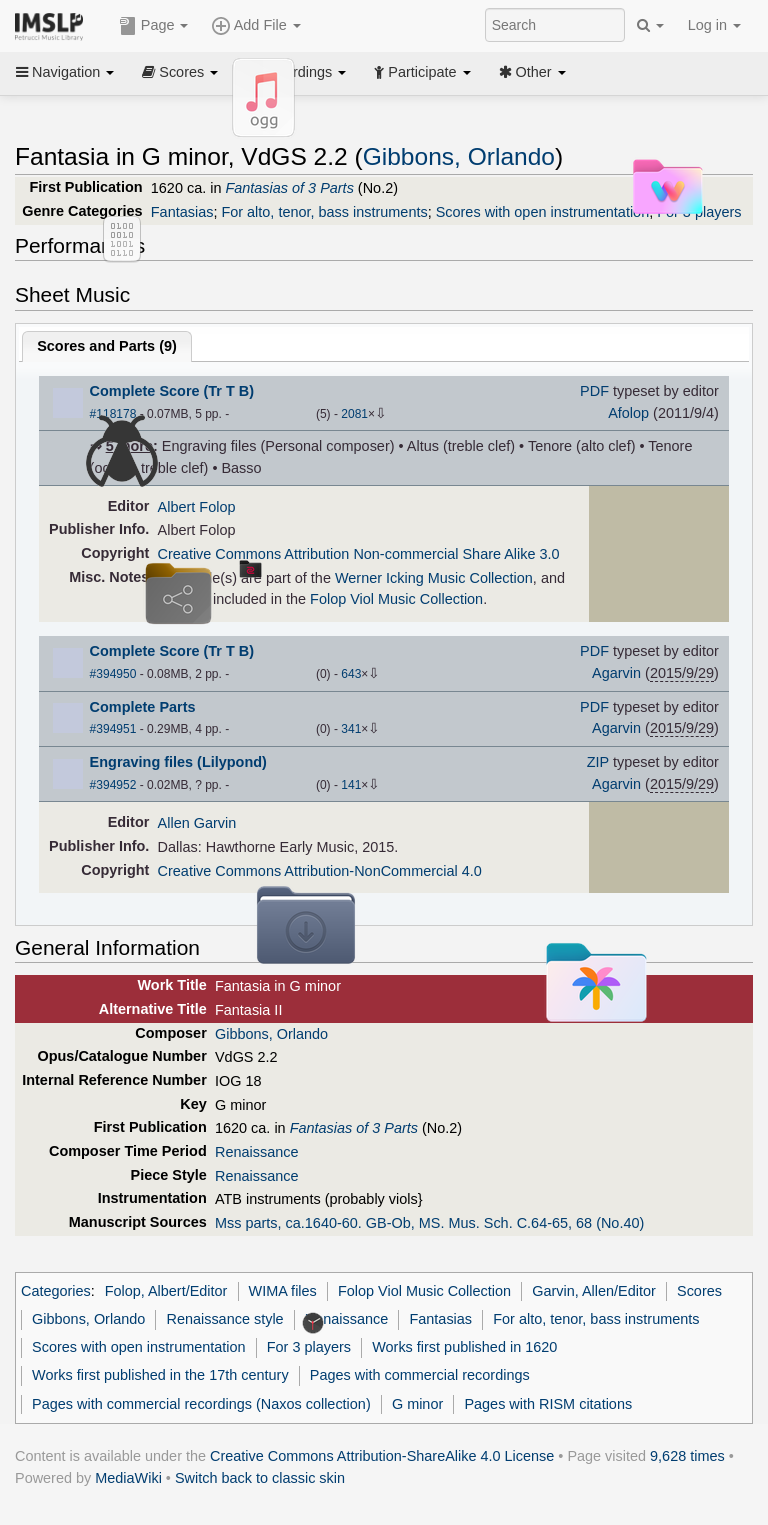 The width and height of the screenshot is (768, 1525). Describe the element at coordinates (306, 925) in the screenshot. I see `access your downloads folder` at that location.